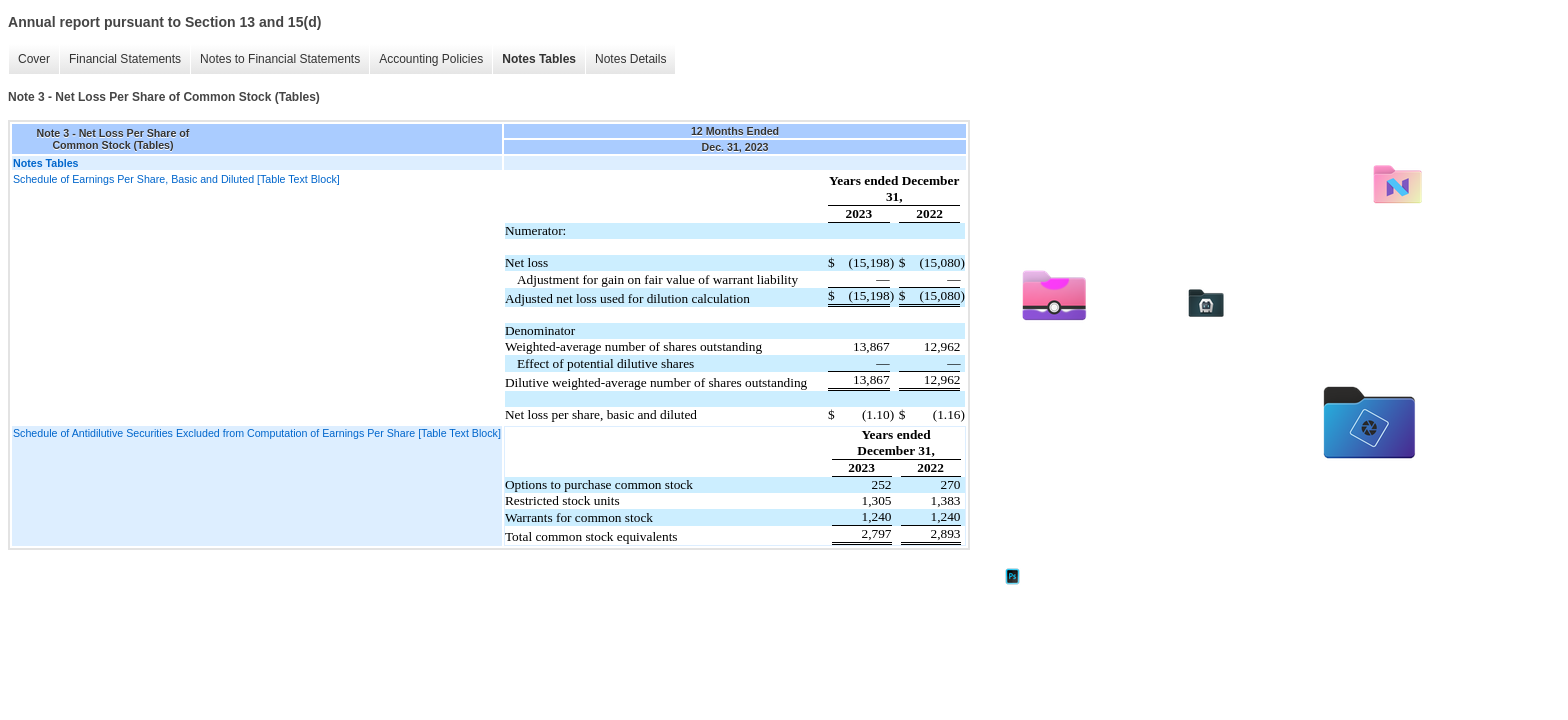  I want to click on open android nougat files folder, so click(1397, 185).